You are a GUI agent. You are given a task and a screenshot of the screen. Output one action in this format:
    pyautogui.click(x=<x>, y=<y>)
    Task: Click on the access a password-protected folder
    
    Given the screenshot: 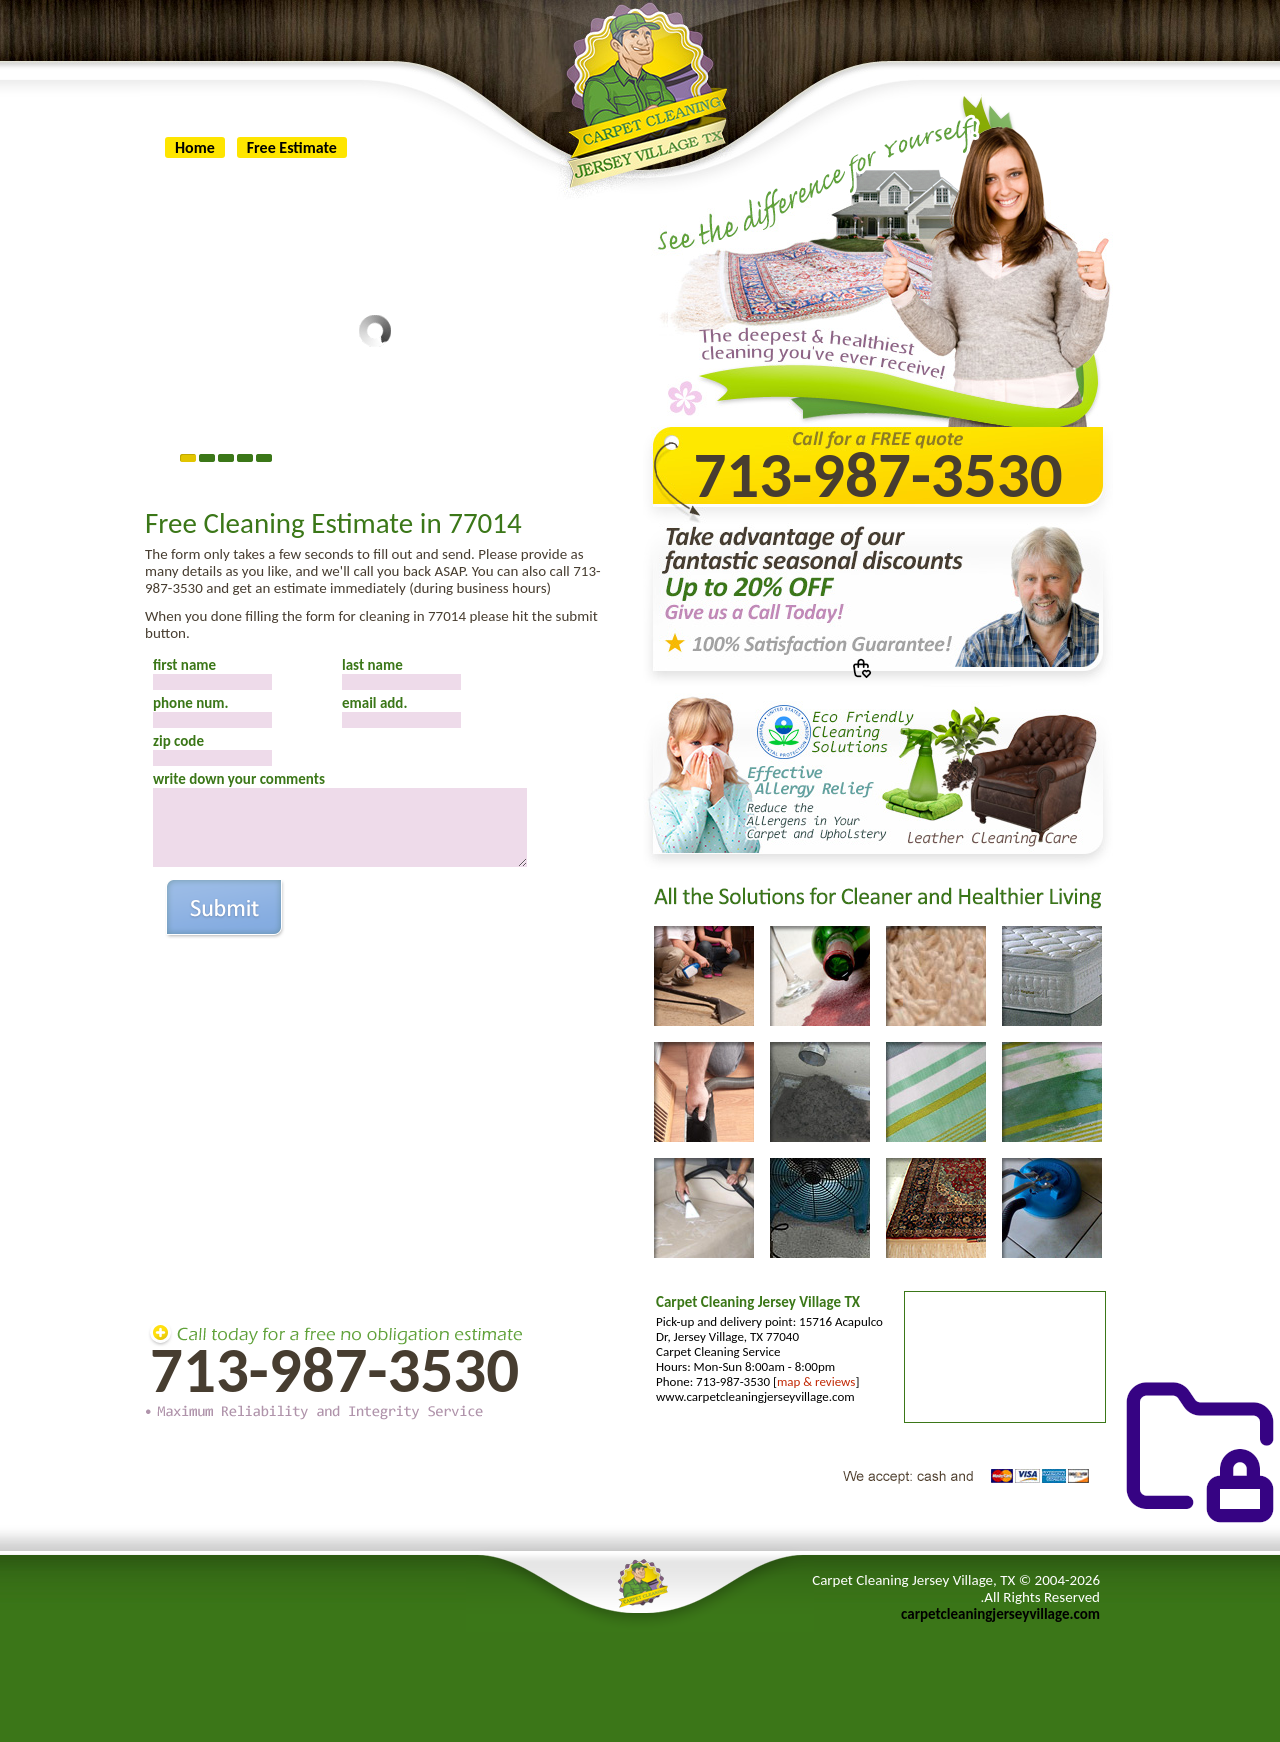 What is the action you would take?
    pyautogui.click(x=1200, y=1449)
    